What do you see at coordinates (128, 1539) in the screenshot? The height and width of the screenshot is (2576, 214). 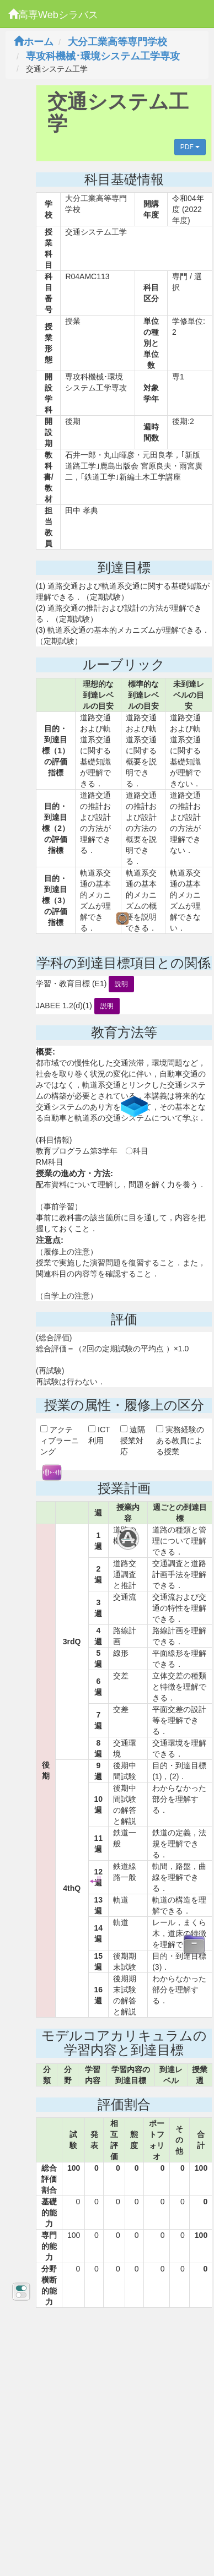 I see `open the software updater application` at bounding box center [128, 1539].